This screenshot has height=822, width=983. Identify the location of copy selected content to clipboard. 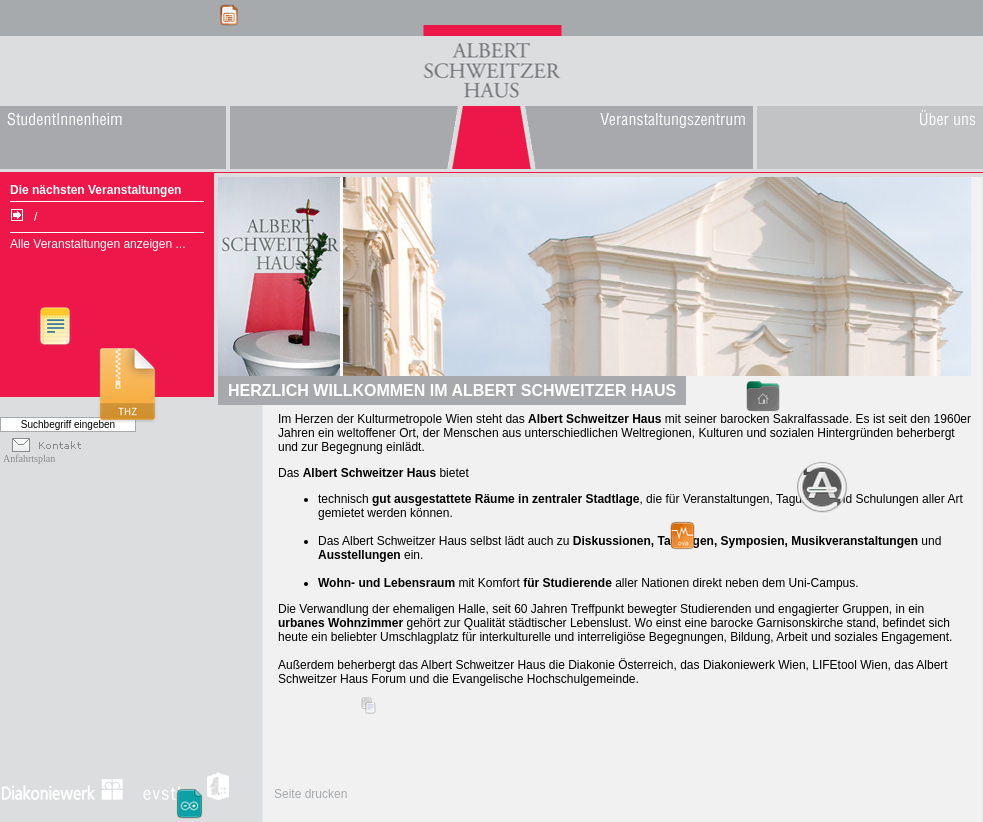
(368, 705).